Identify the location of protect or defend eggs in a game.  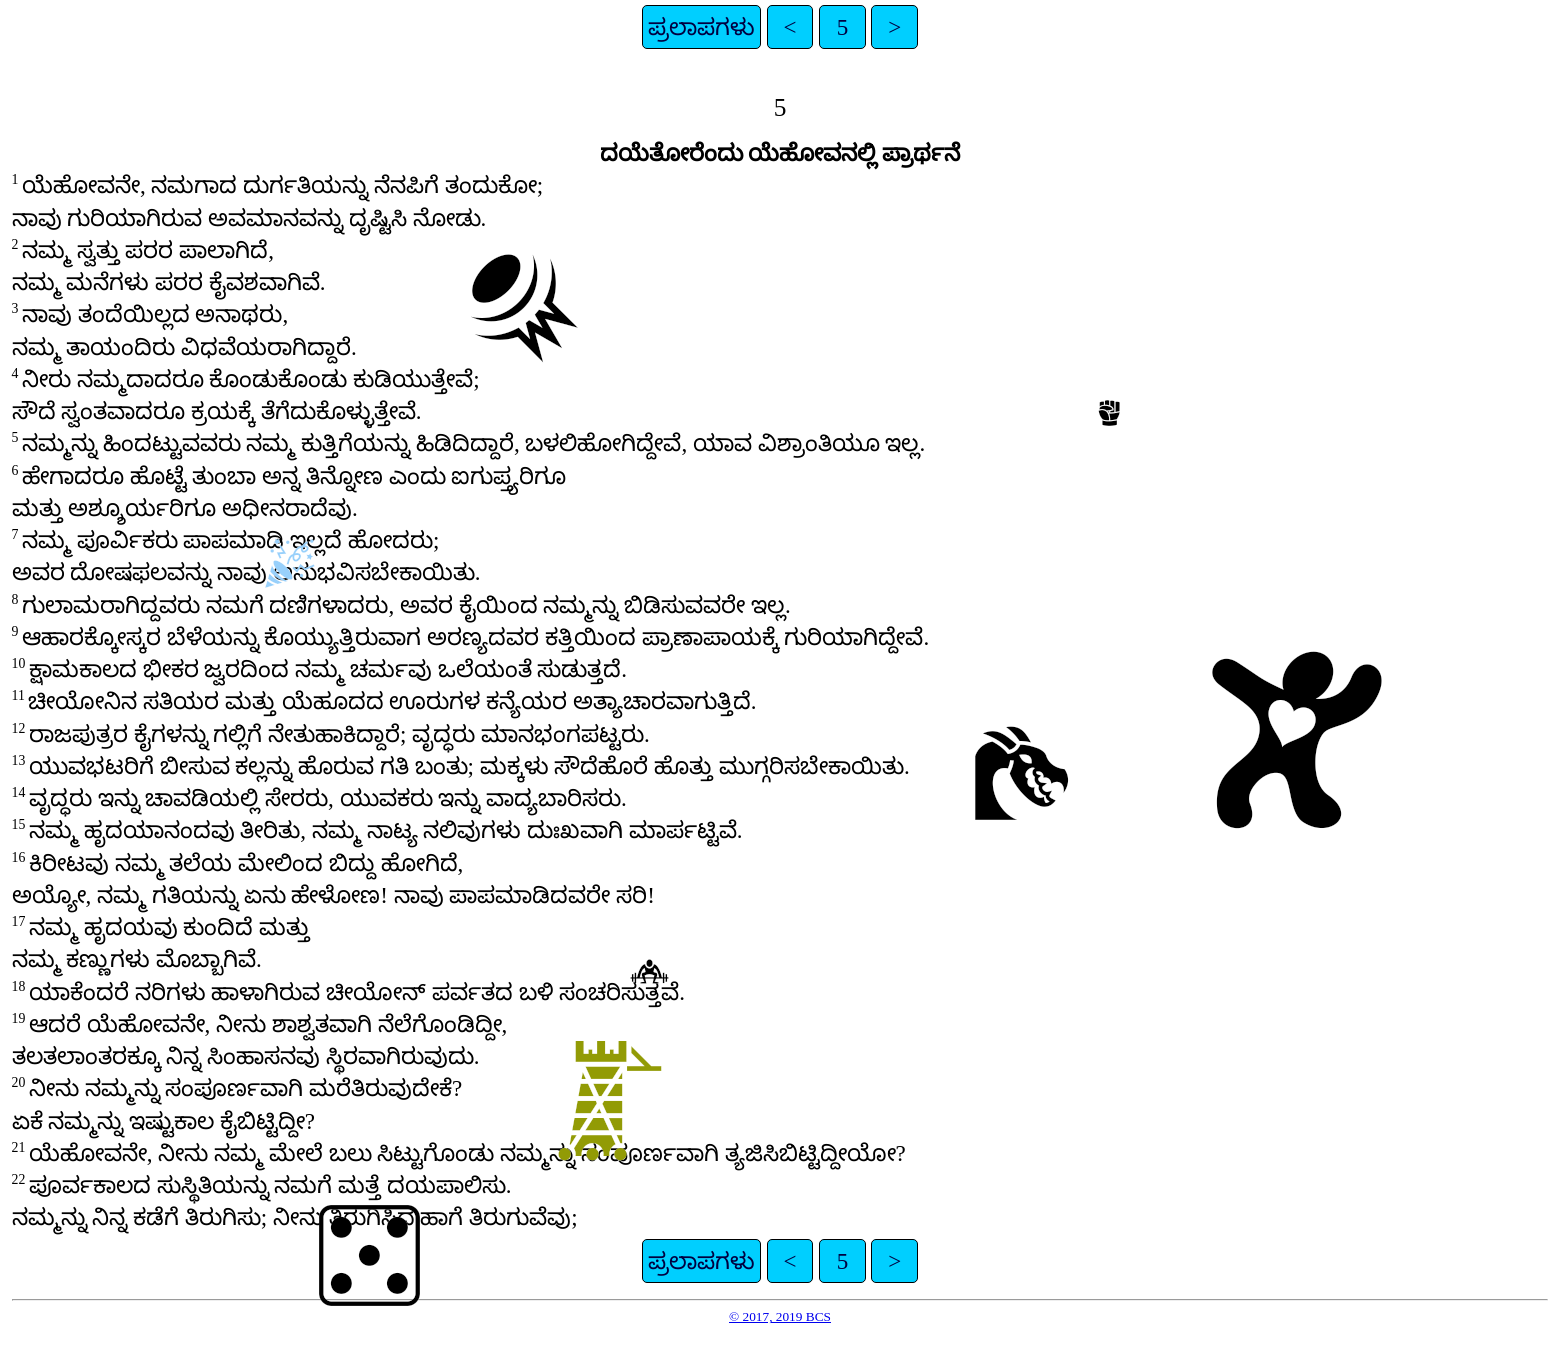
(524, 309).